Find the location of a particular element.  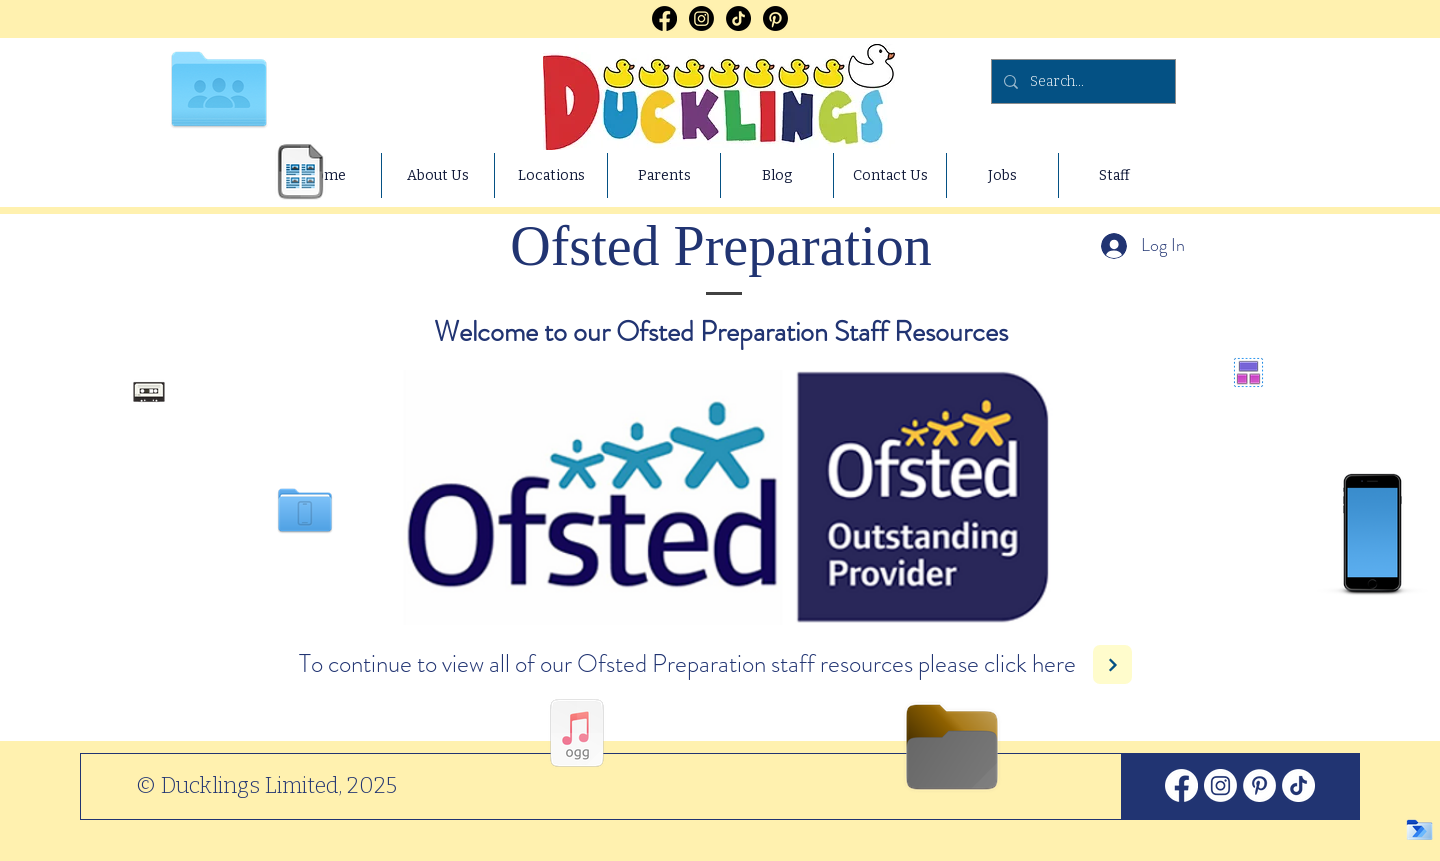

access shared group folder is located at coordinates (219, 89).